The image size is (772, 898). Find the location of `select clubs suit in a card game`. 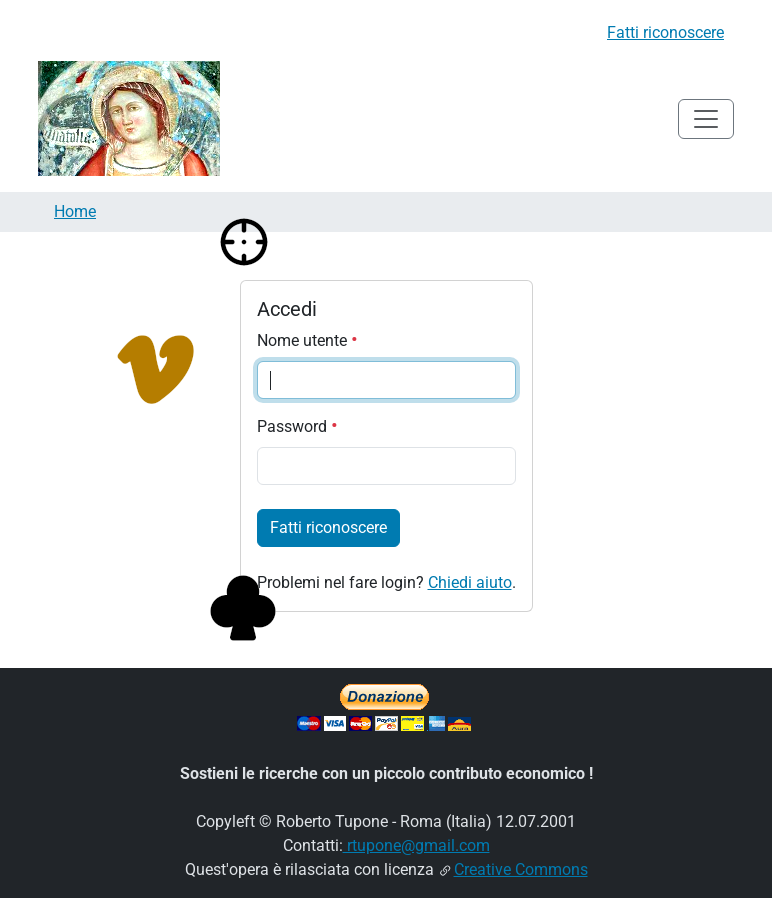

select clubs suit in a card game is located at coordinates (243, 608).